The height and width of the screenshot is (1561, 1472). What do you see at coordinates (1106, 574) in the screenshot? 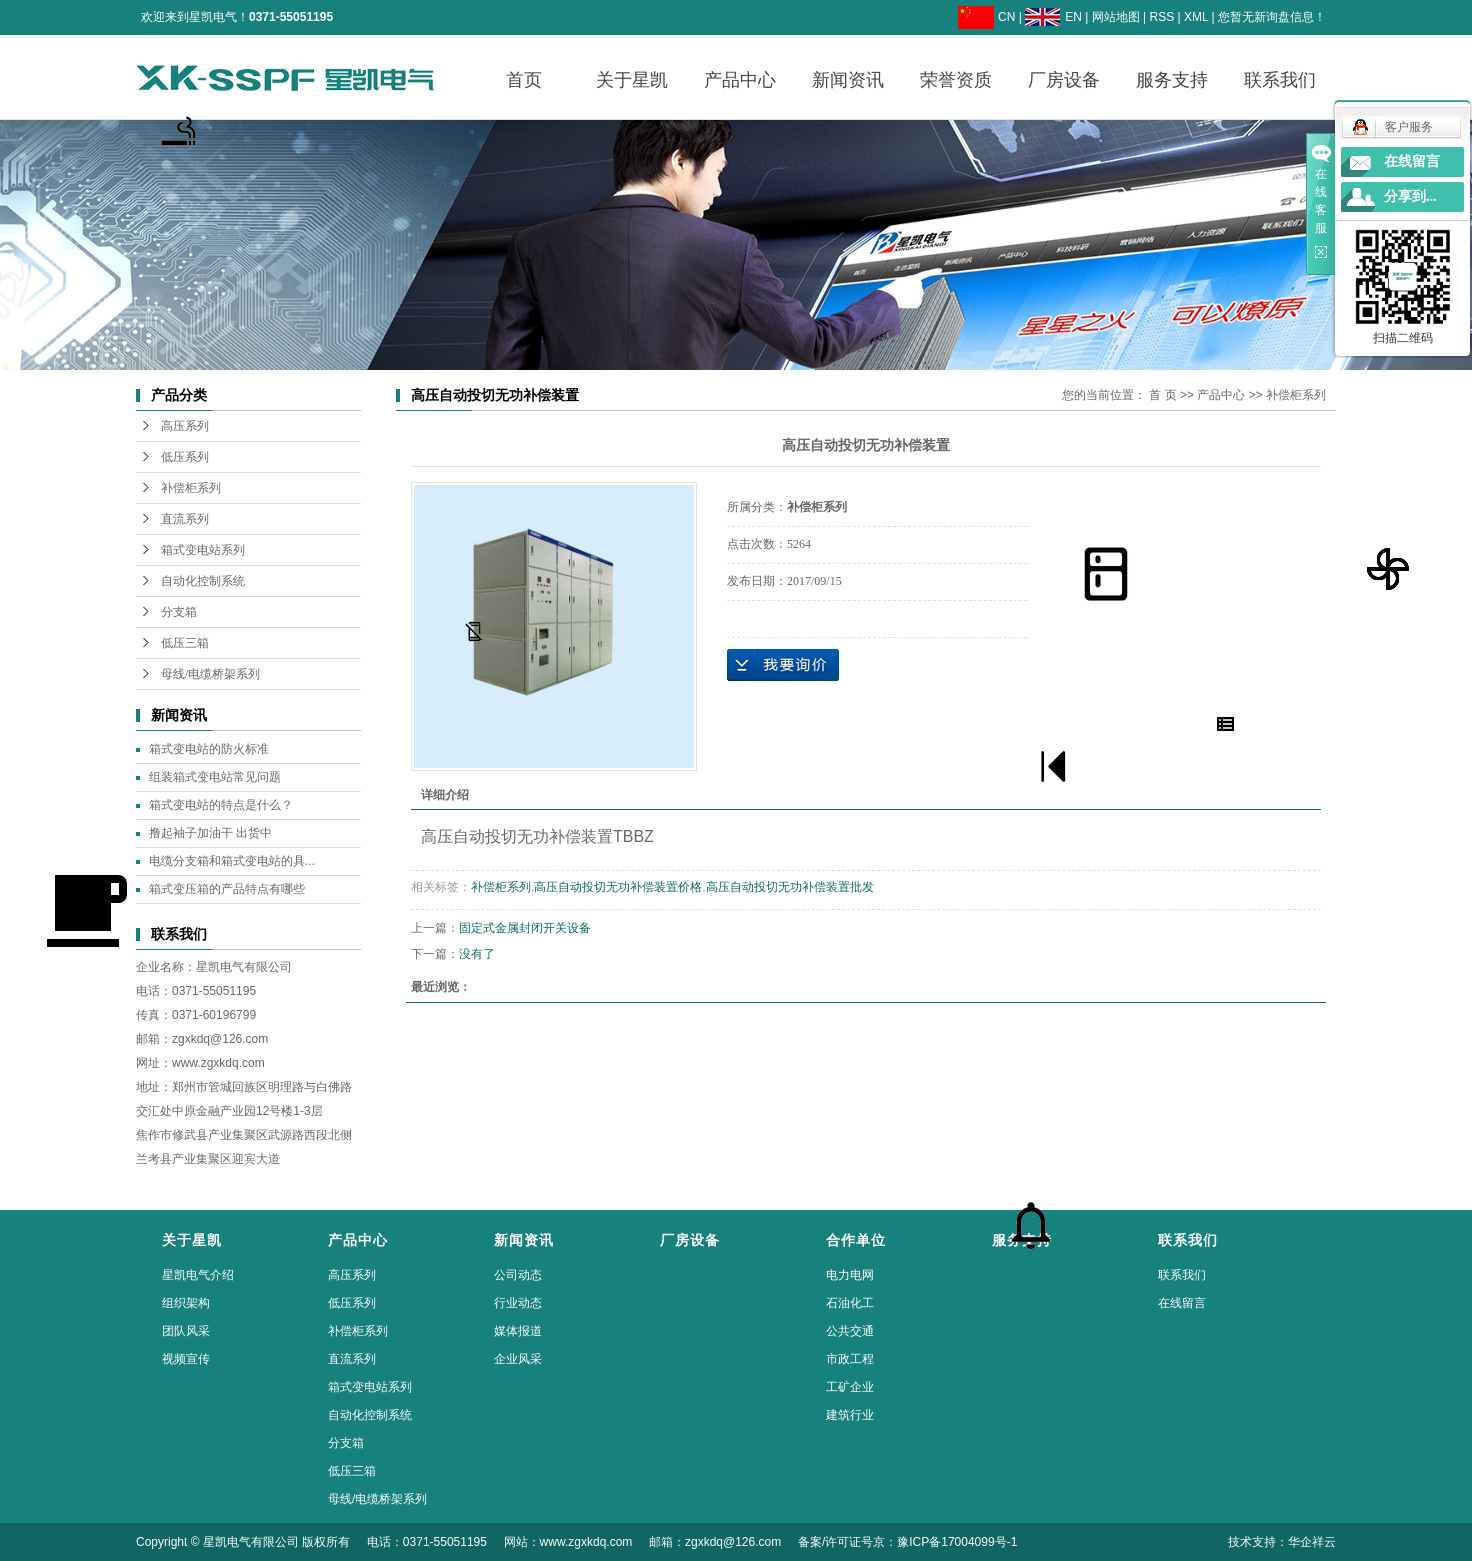
I see `access kitchen appliance controls` at bounding box center [1106, 574].